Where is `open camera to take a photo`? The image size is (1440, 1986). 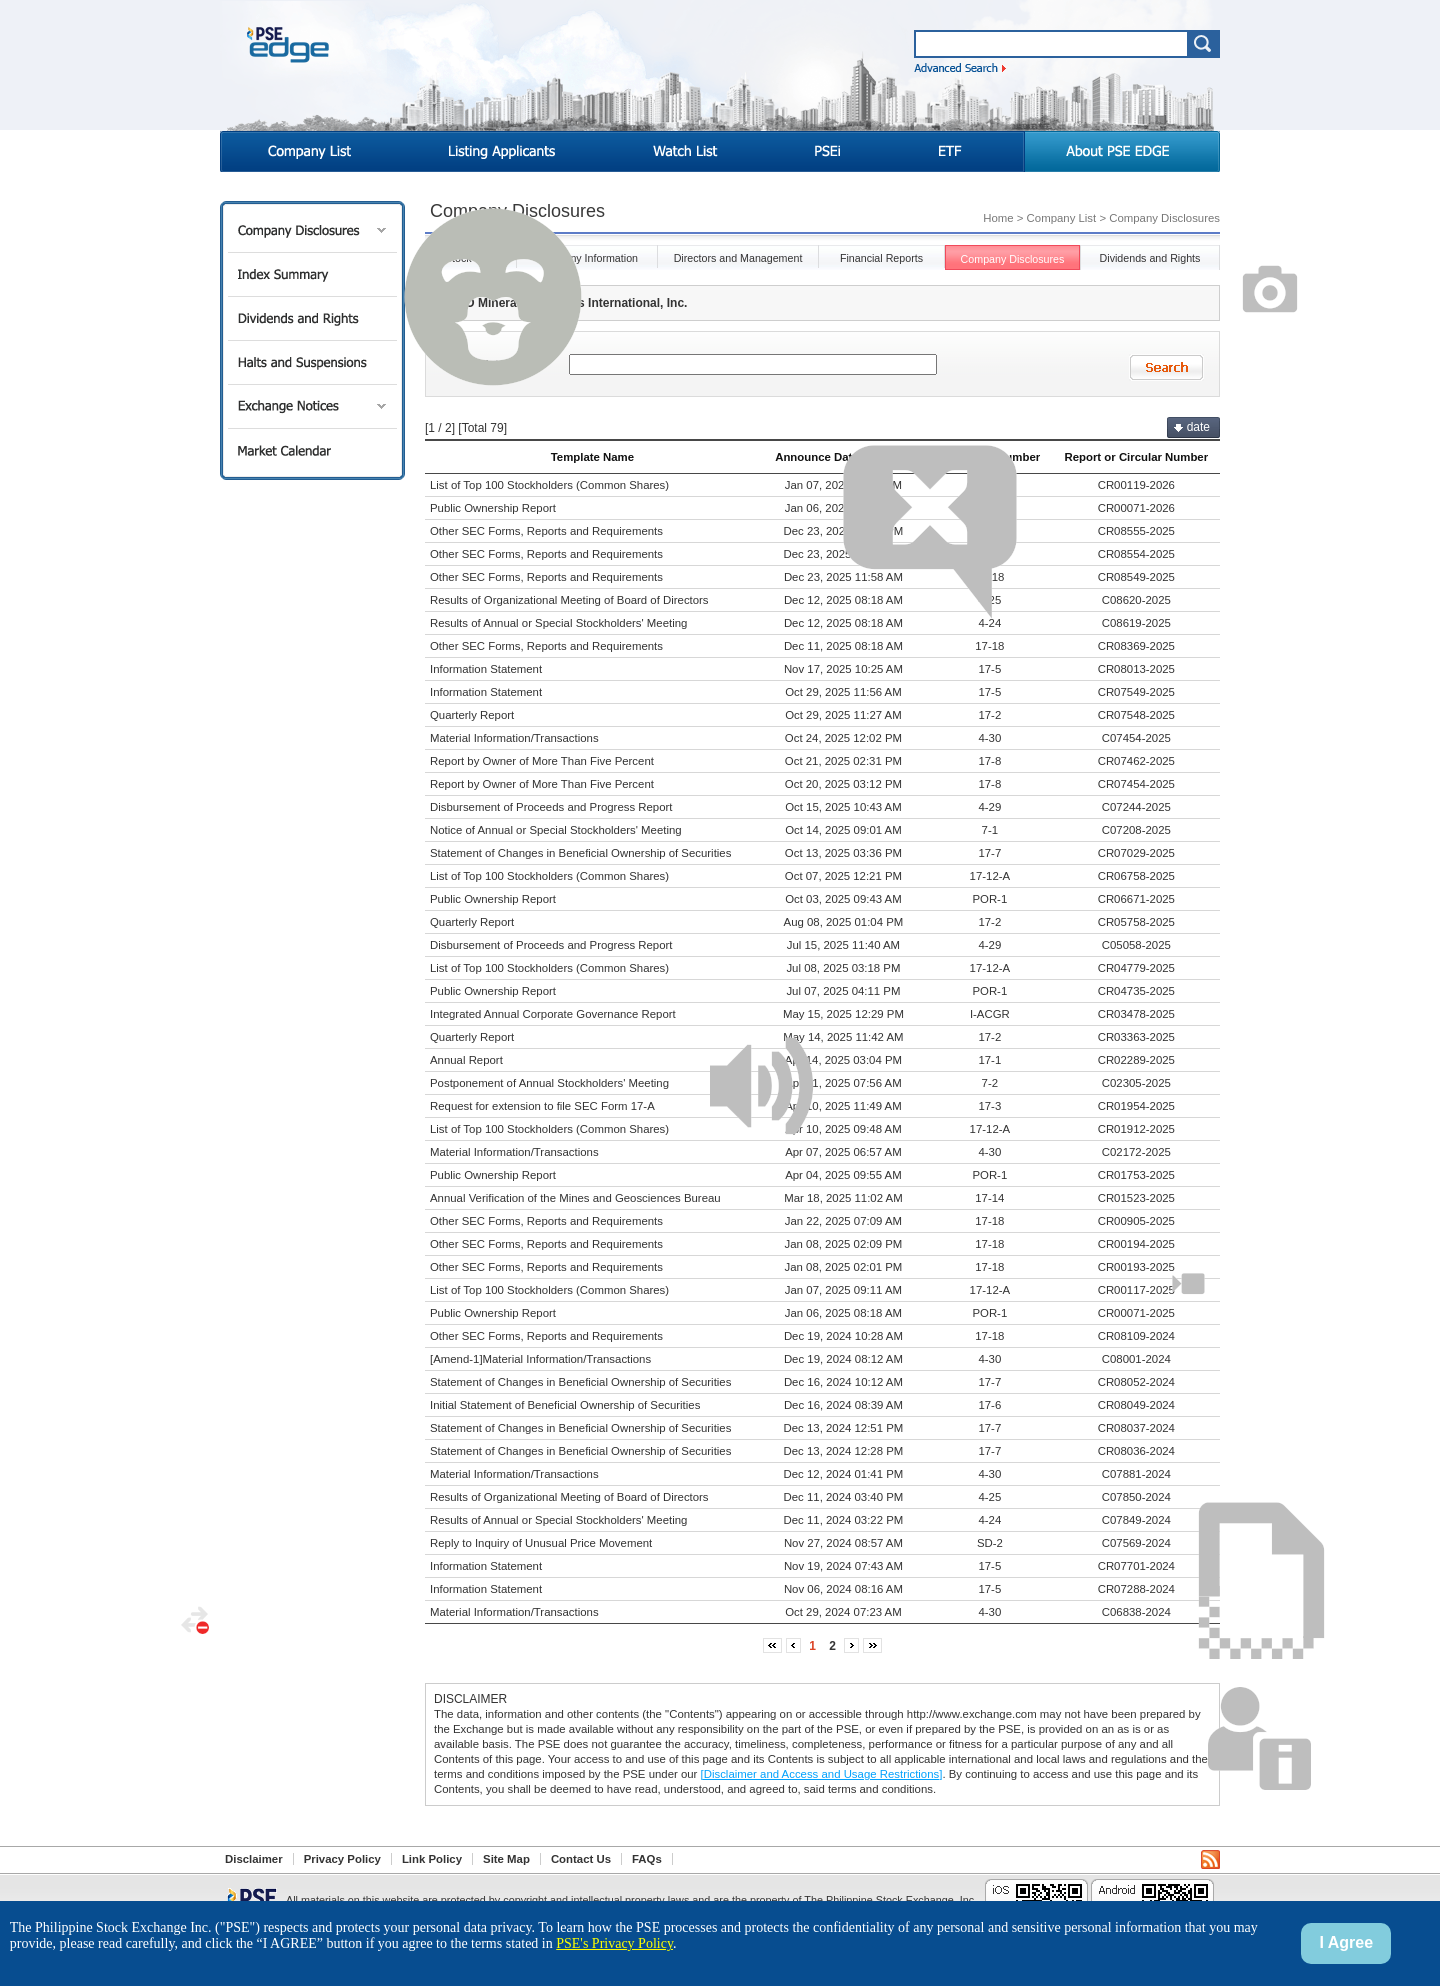 open camera to take a photo is located at coordinates (1270, 289).